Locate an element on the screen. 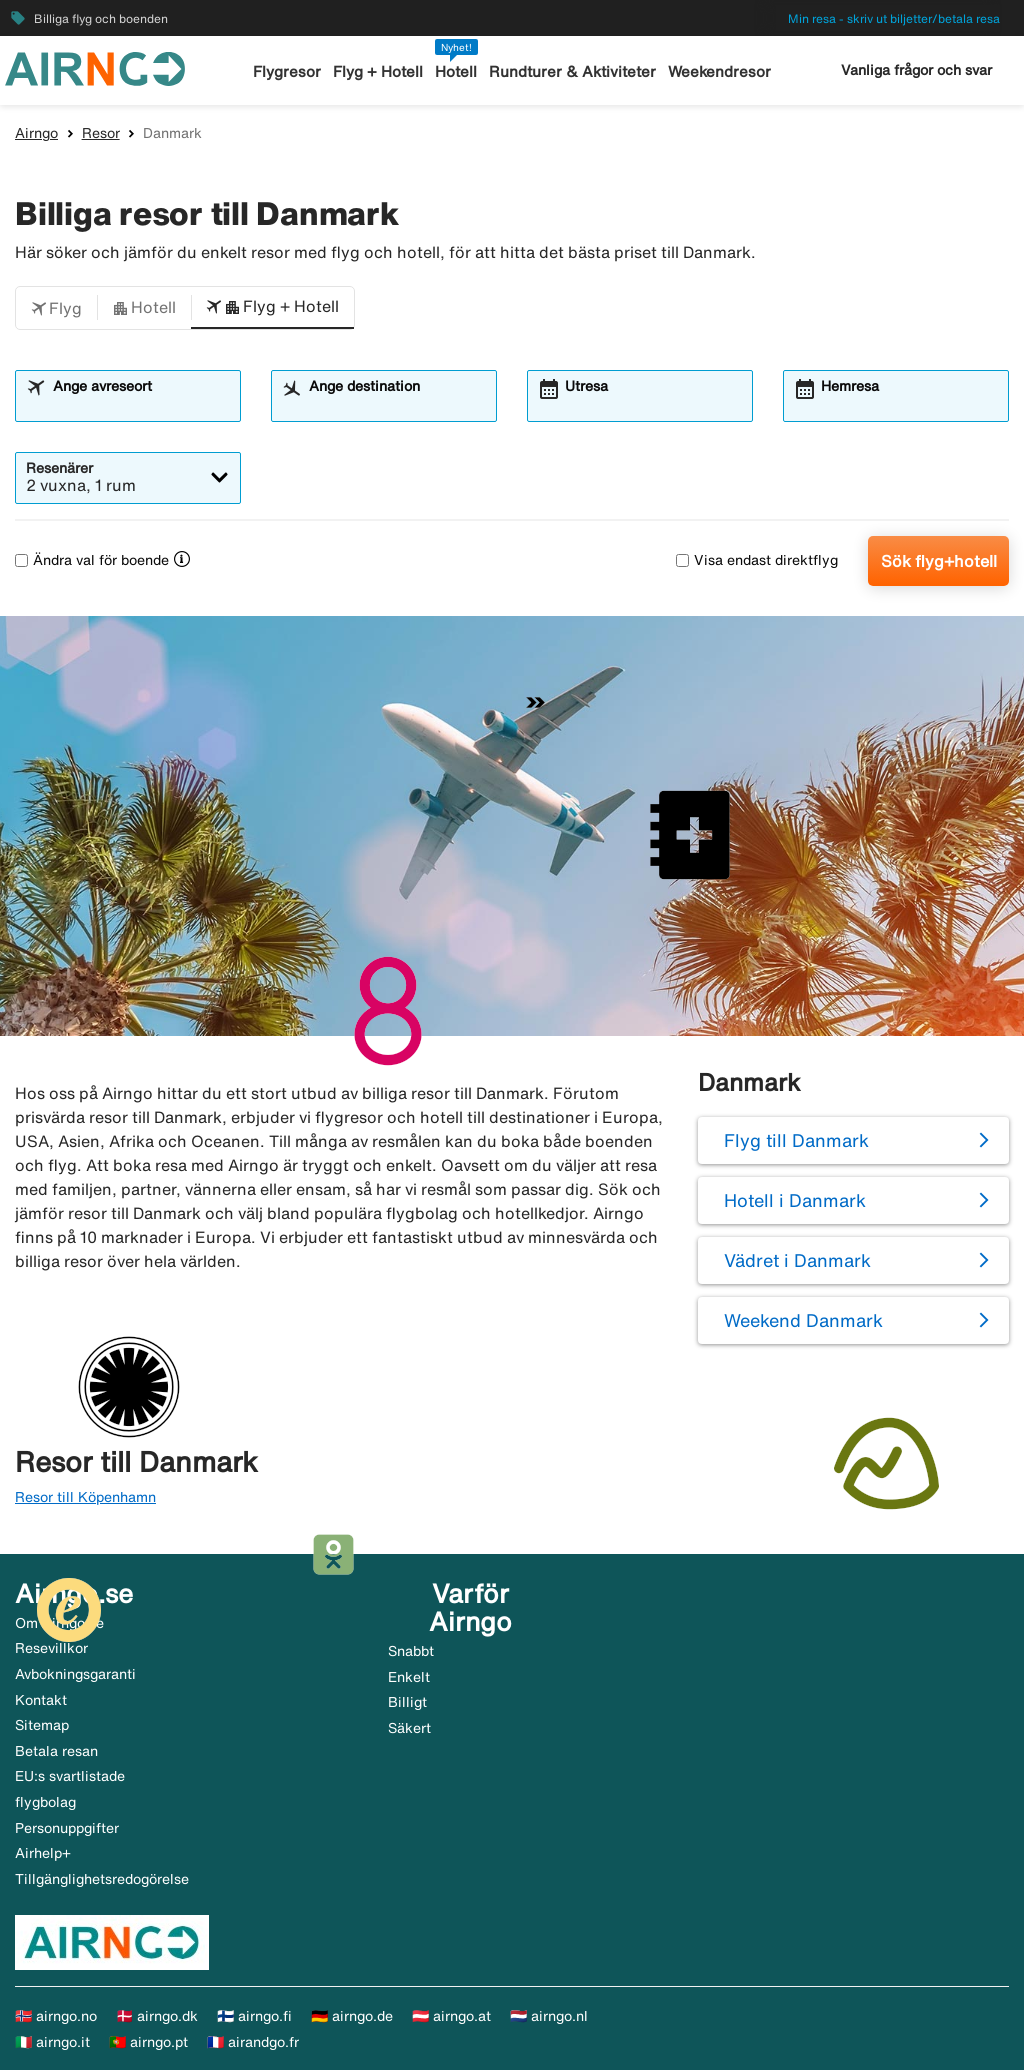 This screenshot has width=1024, height=2070. open odnoklassniki social network app is located at coordinates (333, 1554).